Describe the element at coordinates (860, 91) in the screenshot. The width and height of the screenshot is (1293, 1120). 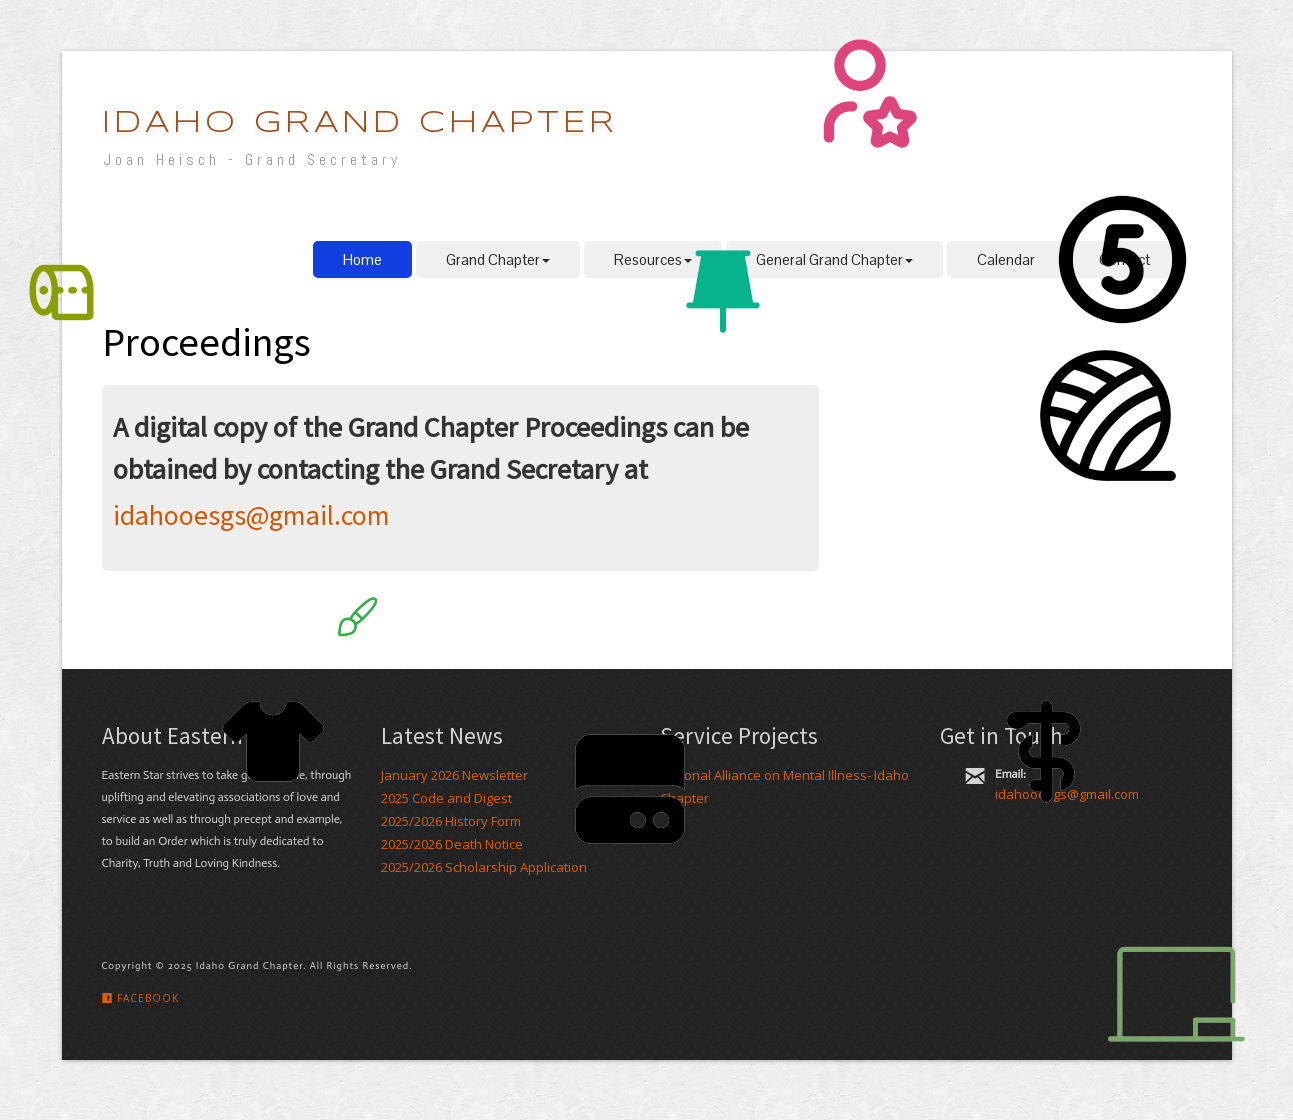
I see `view or access favorite user` at that location.